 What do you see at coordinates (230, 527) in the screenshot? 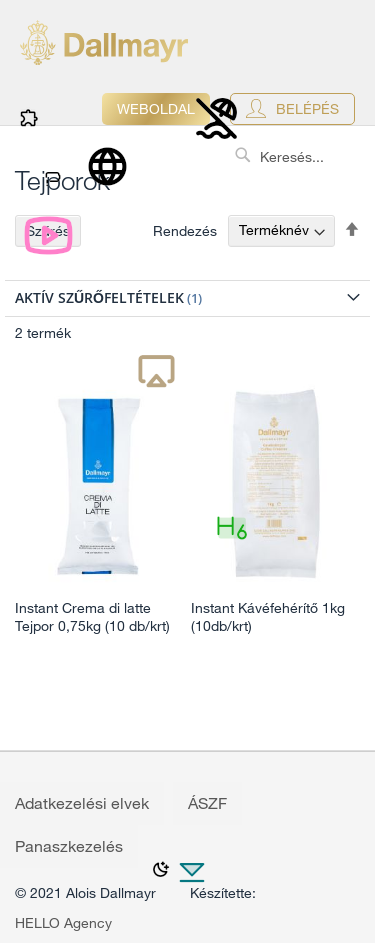
I see `format text as heading level 6` at bounding box center [230, 527].